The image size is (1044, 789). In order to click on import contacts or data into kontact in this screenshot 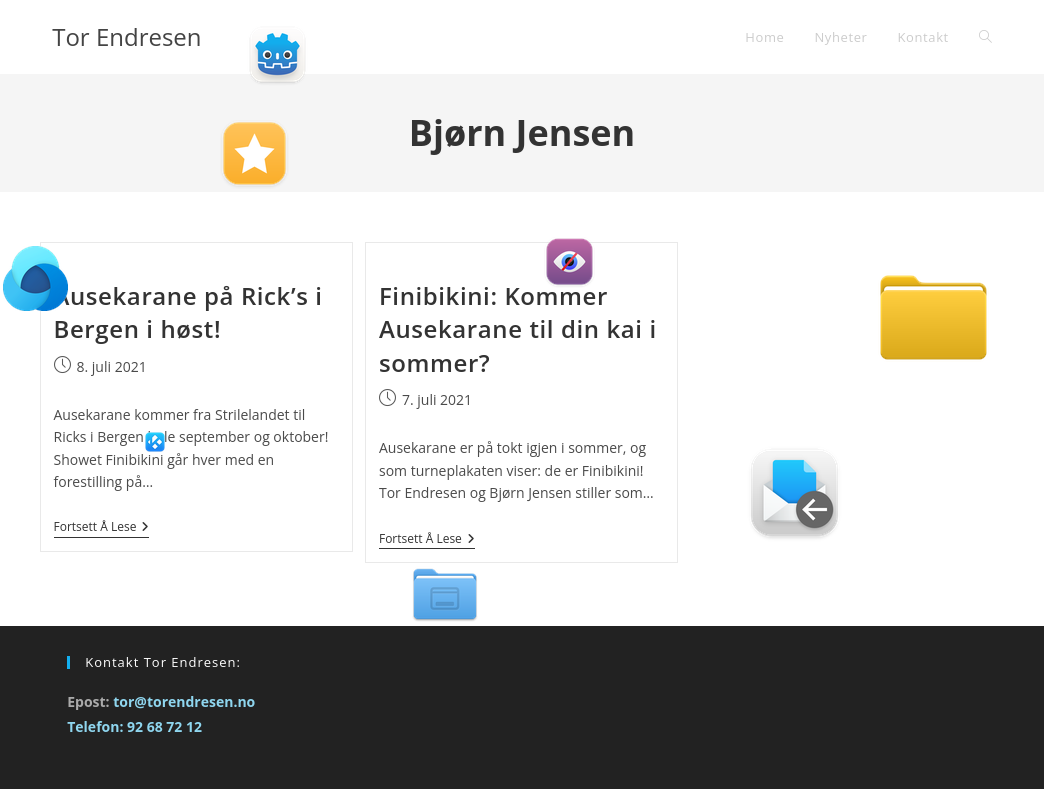, I will do `click(794, 492)`.